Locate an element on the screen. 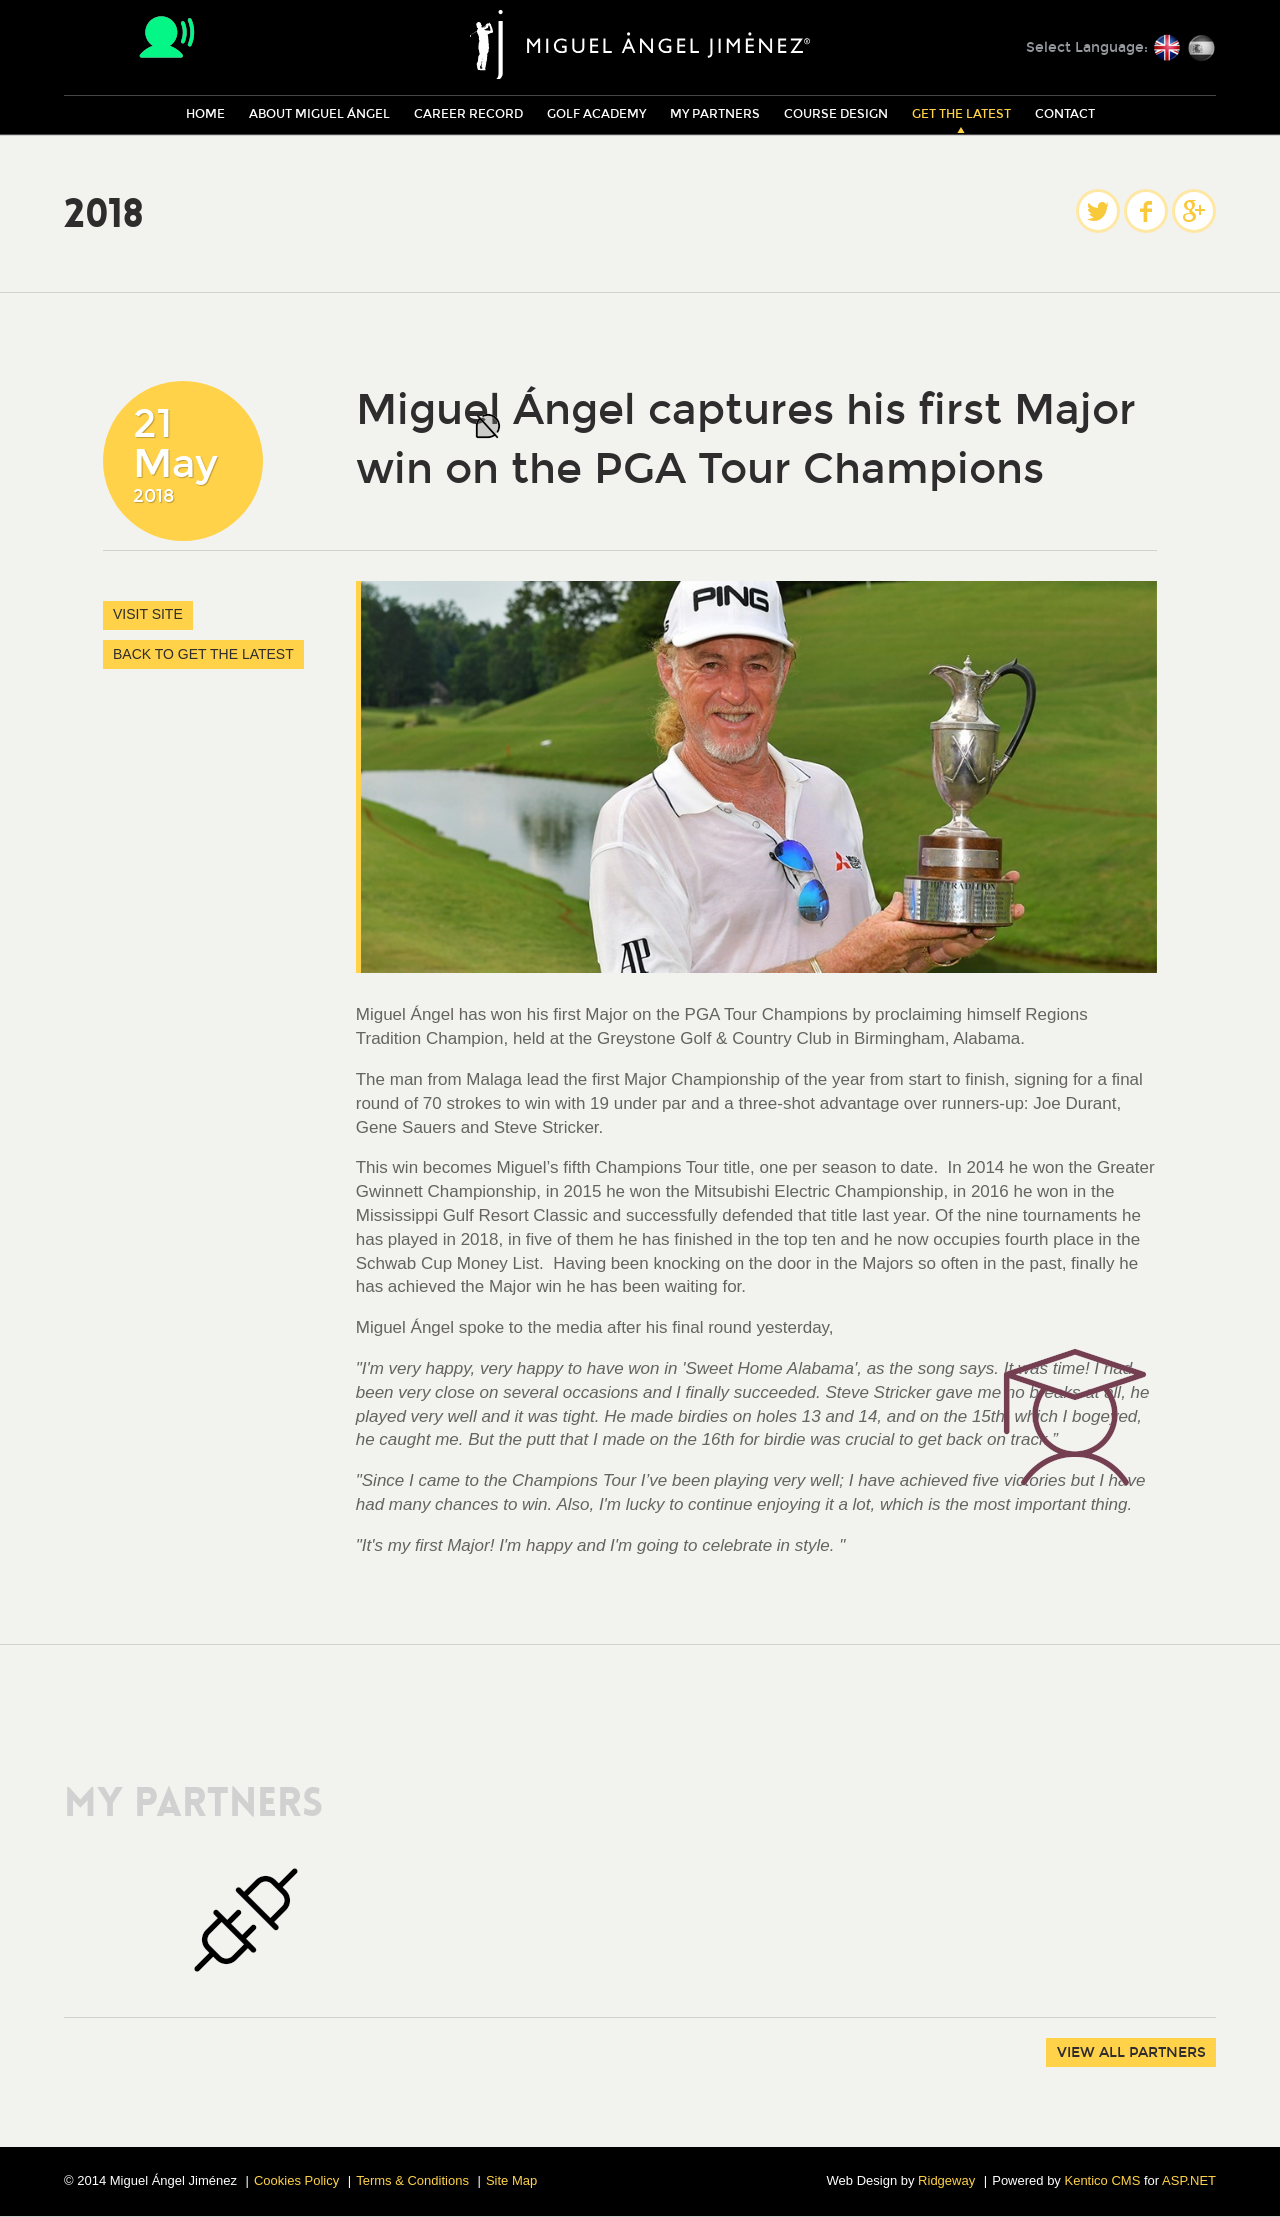  connect or establish a connection is located at coordinates (246, 1920).